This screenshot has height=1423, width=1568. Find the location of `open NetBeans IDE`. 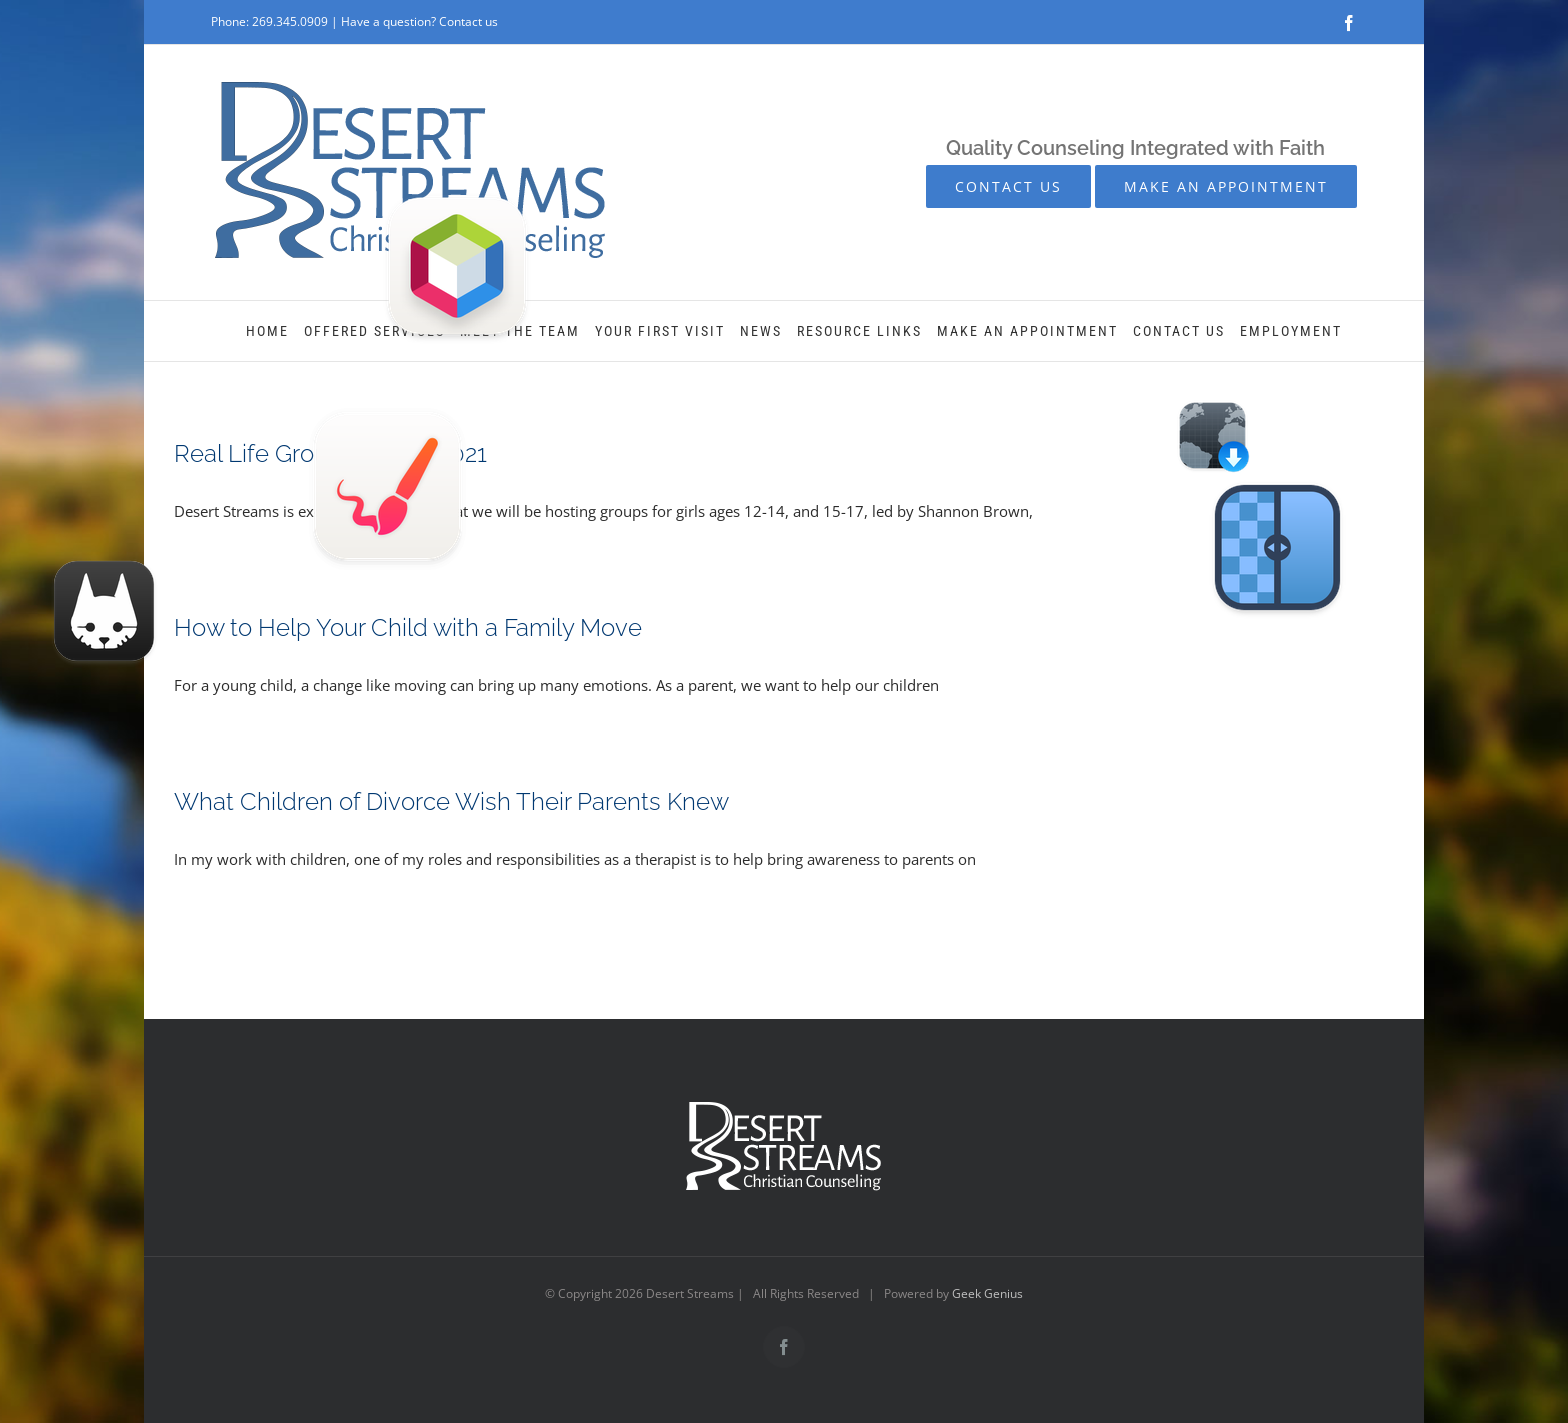

open NetBeans IDE is located at coordinates (457, 266).